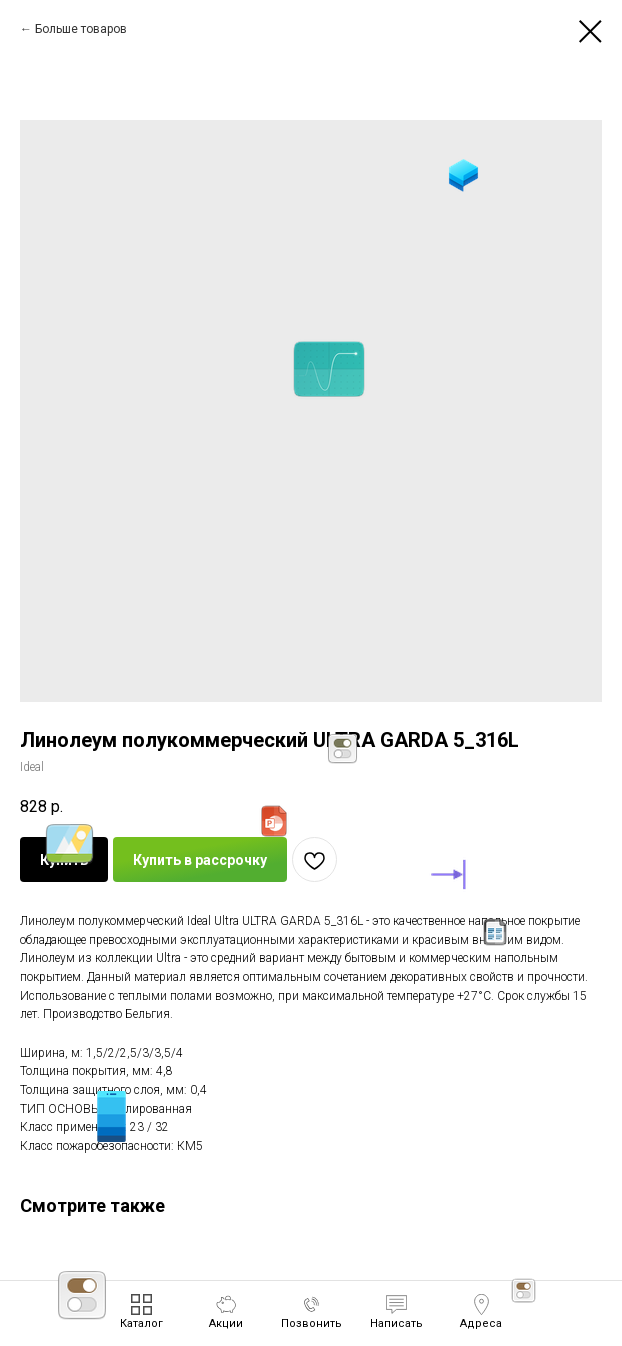 This screenshot has height=1346, width=622. What do you see at coordinates (329, 369) in the screenshot?
I see `open system resource monitor` at bounding box center [329, 369].